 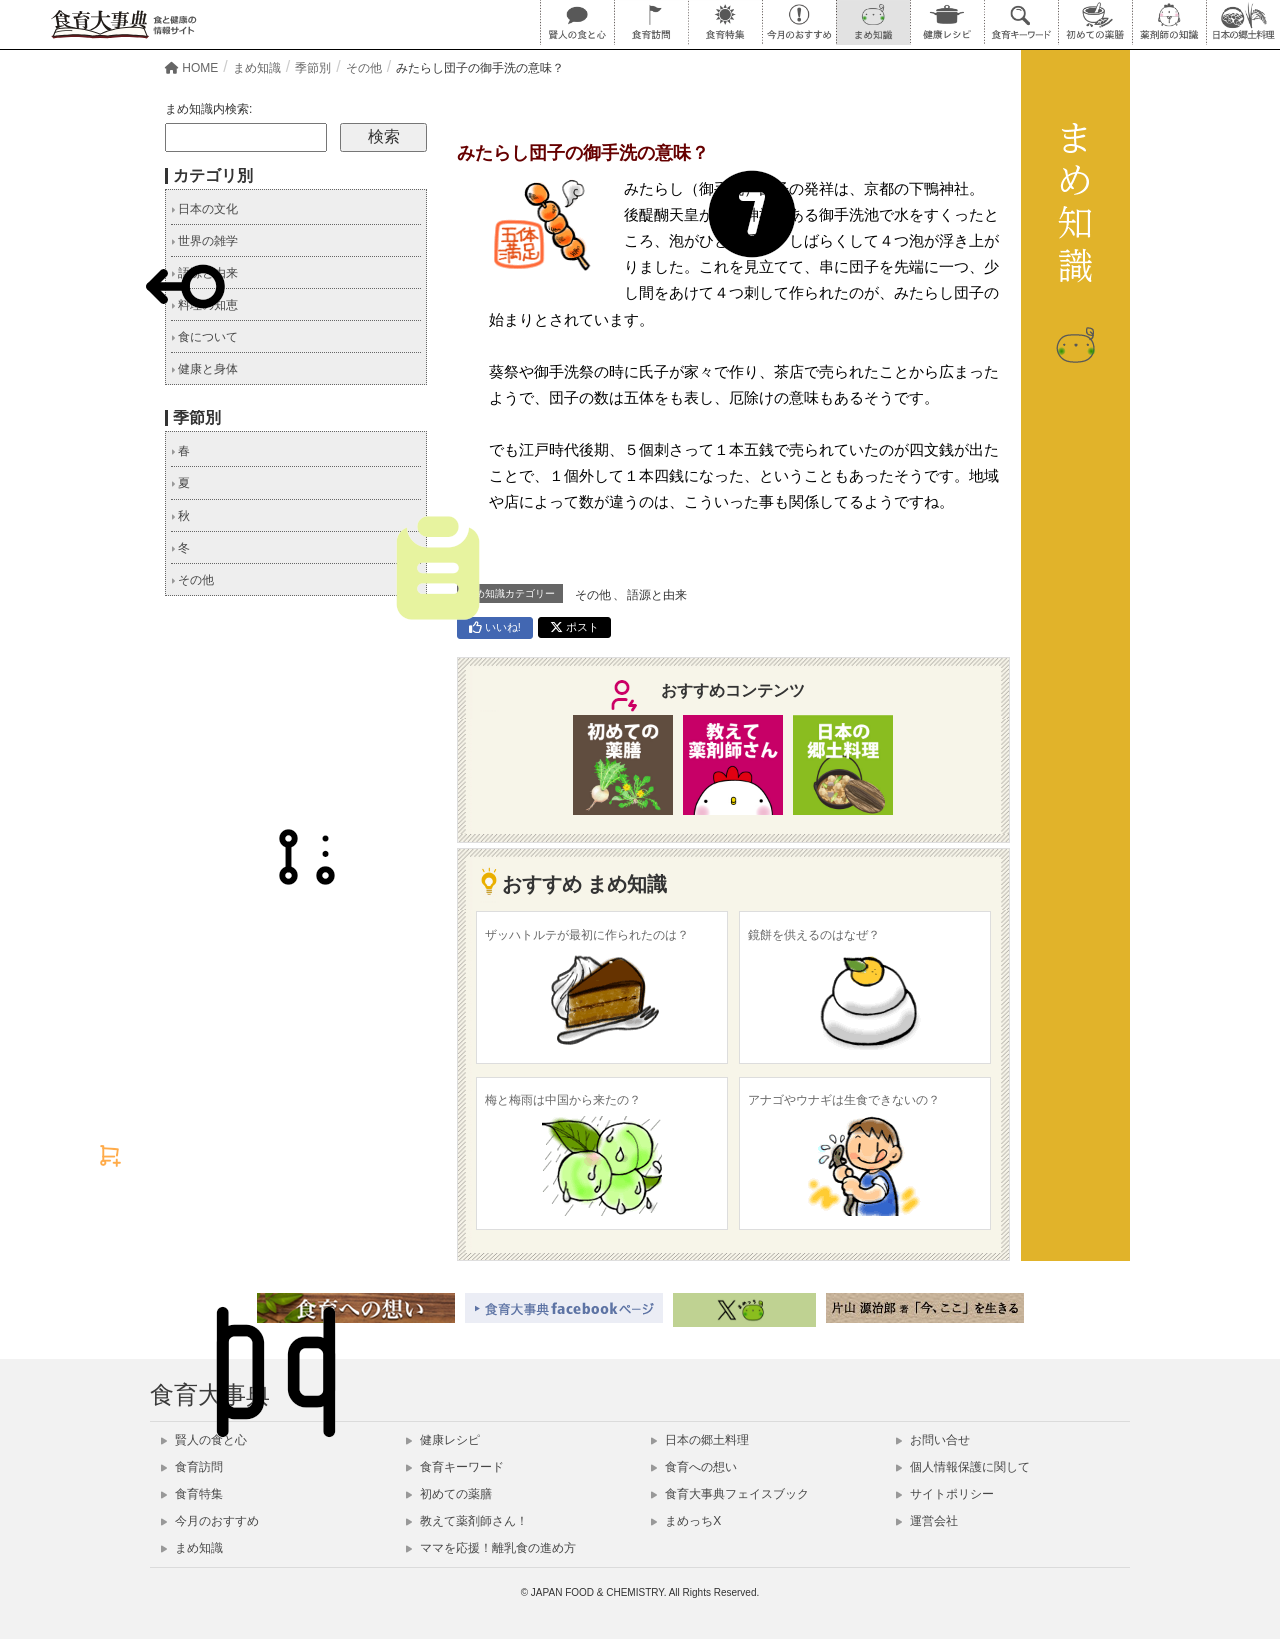 What do you see at coordinates (276, 1372) in the screenshot?
I see `distribute elements with equal horizontal spacing` at bounding box center [276, 1372].